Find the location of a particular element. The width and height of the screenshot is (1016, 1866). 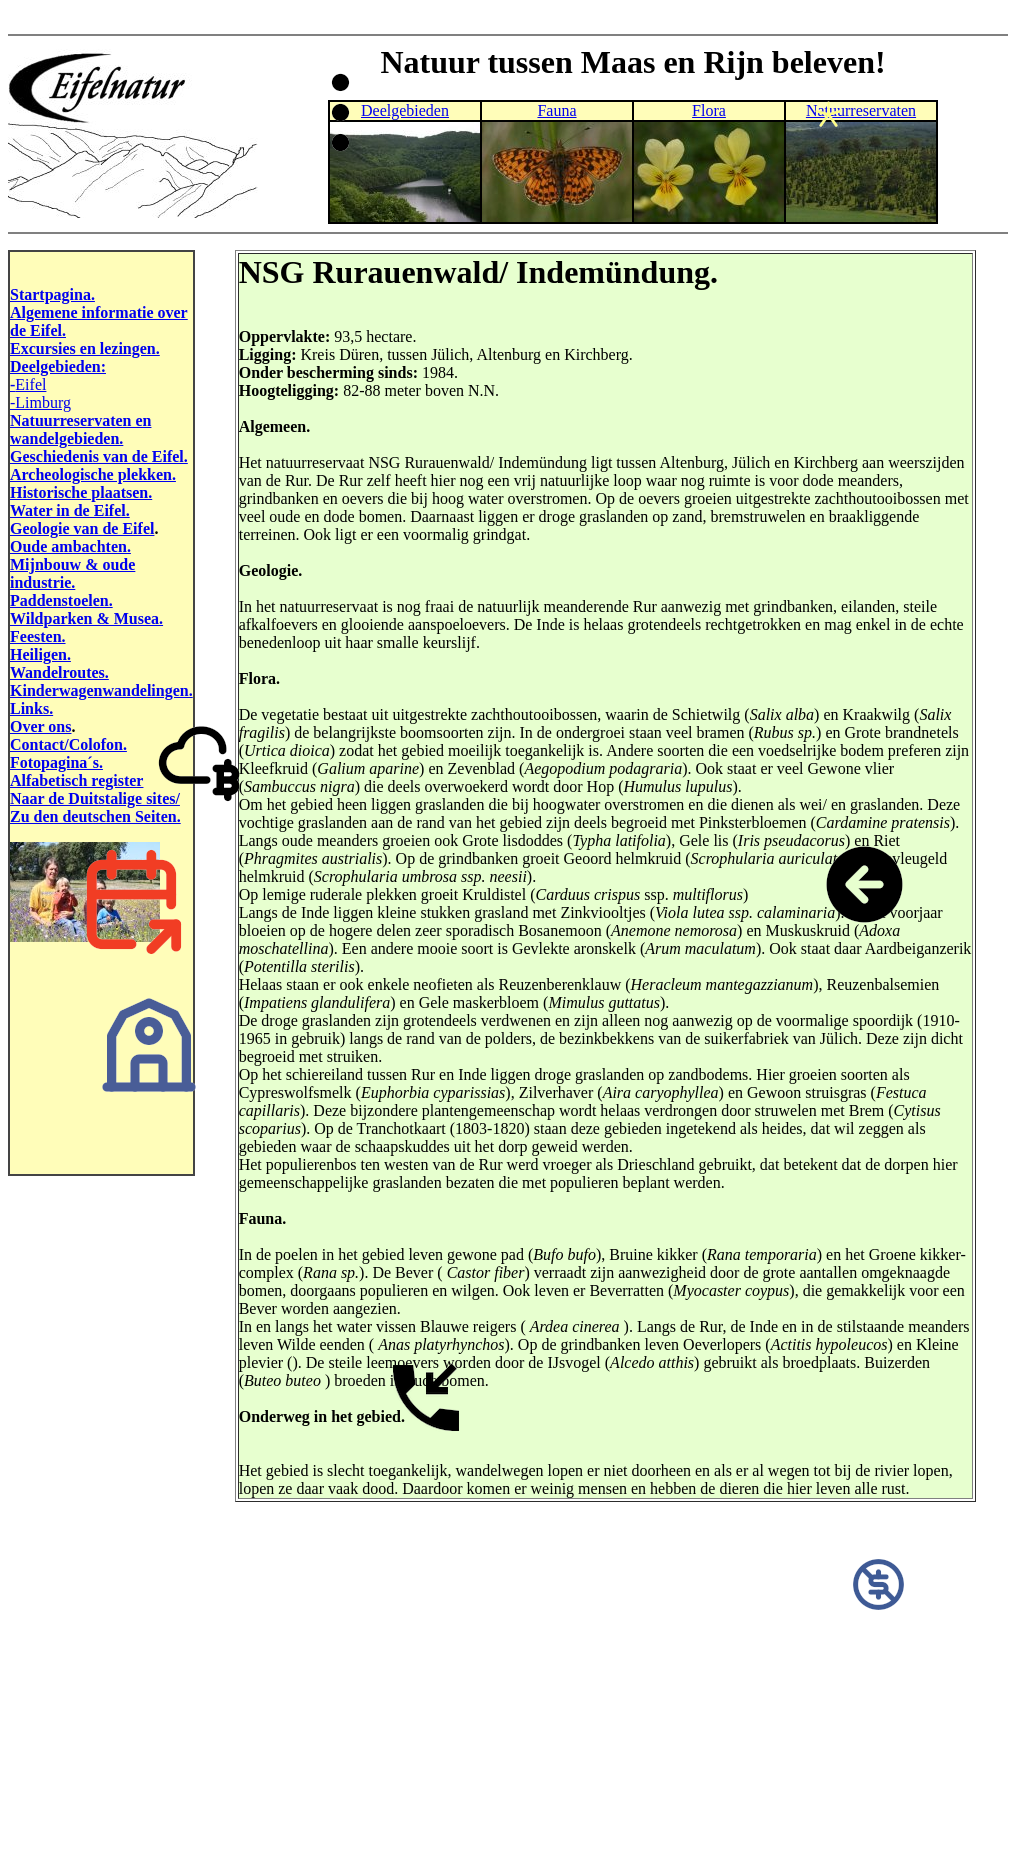

go back to the previous page is located at coordinates (864, 884).